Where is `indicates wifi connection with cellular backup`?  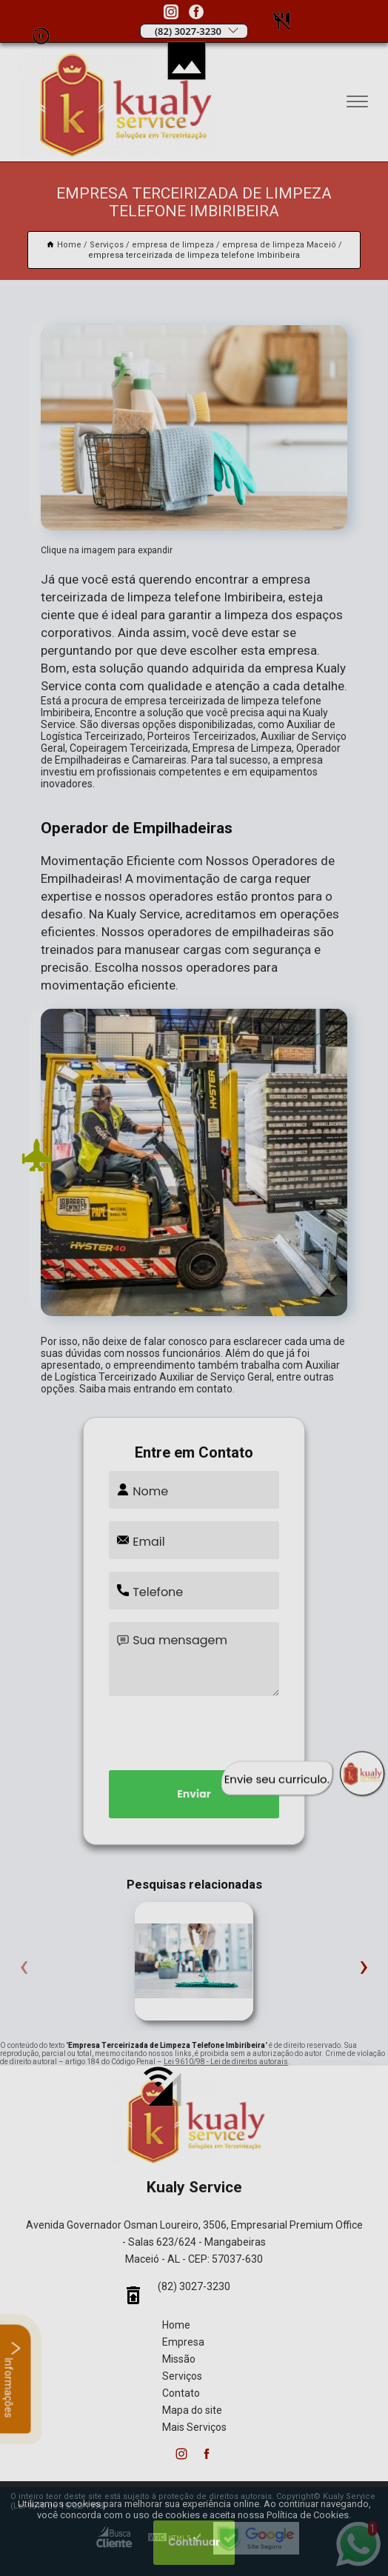
indicates wifi connection with cellular backup is located at coordinates (160, 2085).